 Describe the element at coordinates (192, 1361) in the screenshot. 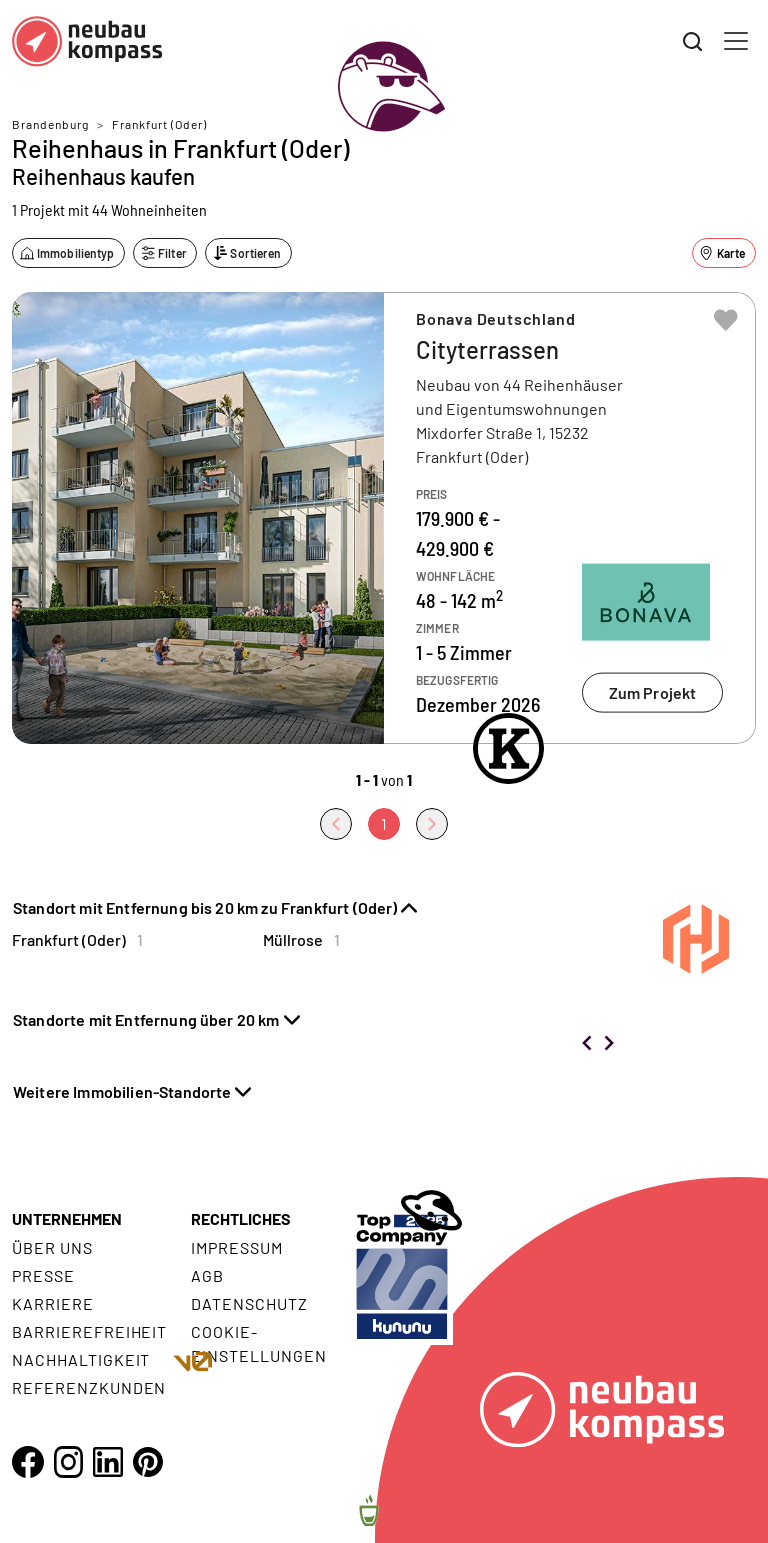

I see `v0 by Vercel logo` at that location.